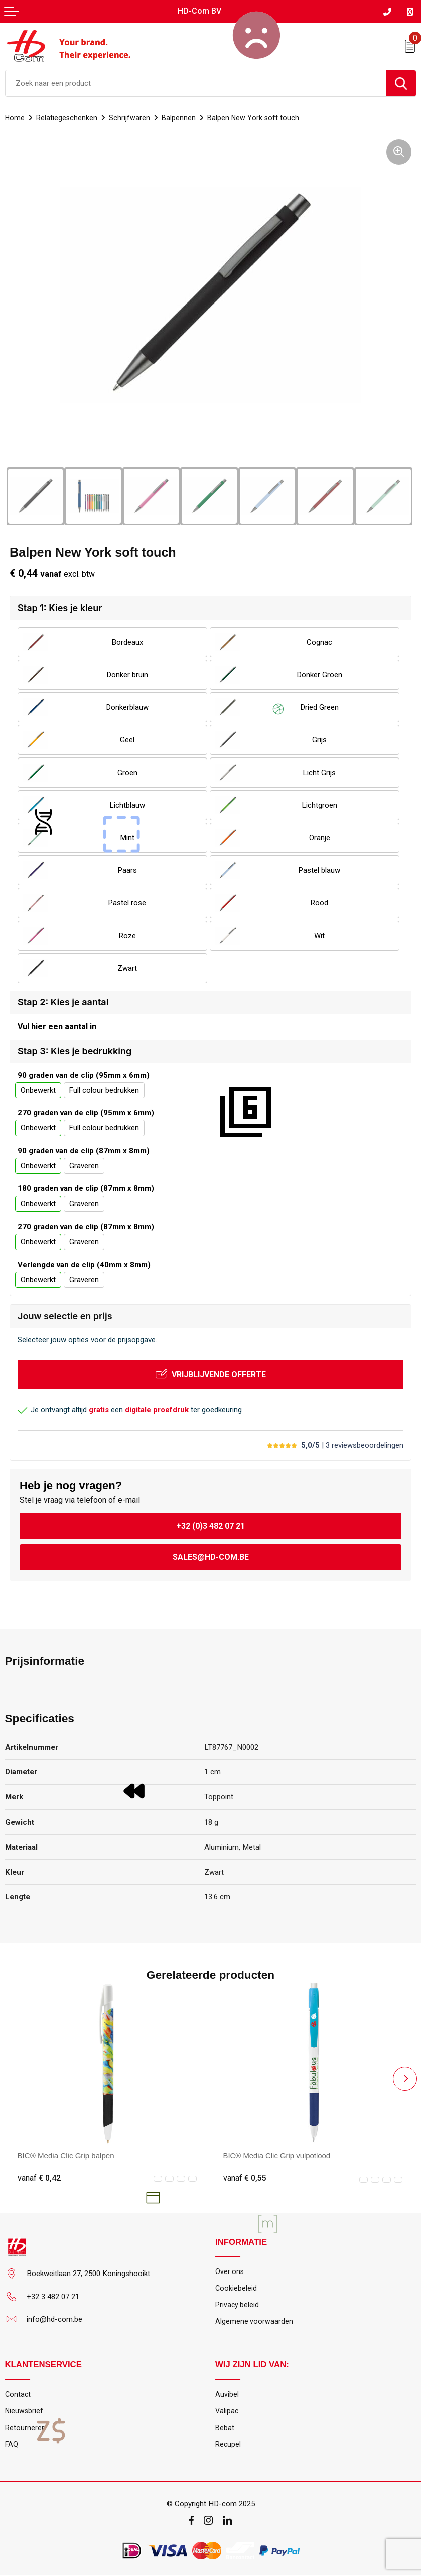 Image resolution: width=421 pixels, height=2576 pixels. Describe the element at coordinates (135, 1791) in the screenshot. I see `rewind or skip backward in media playback` at that location.